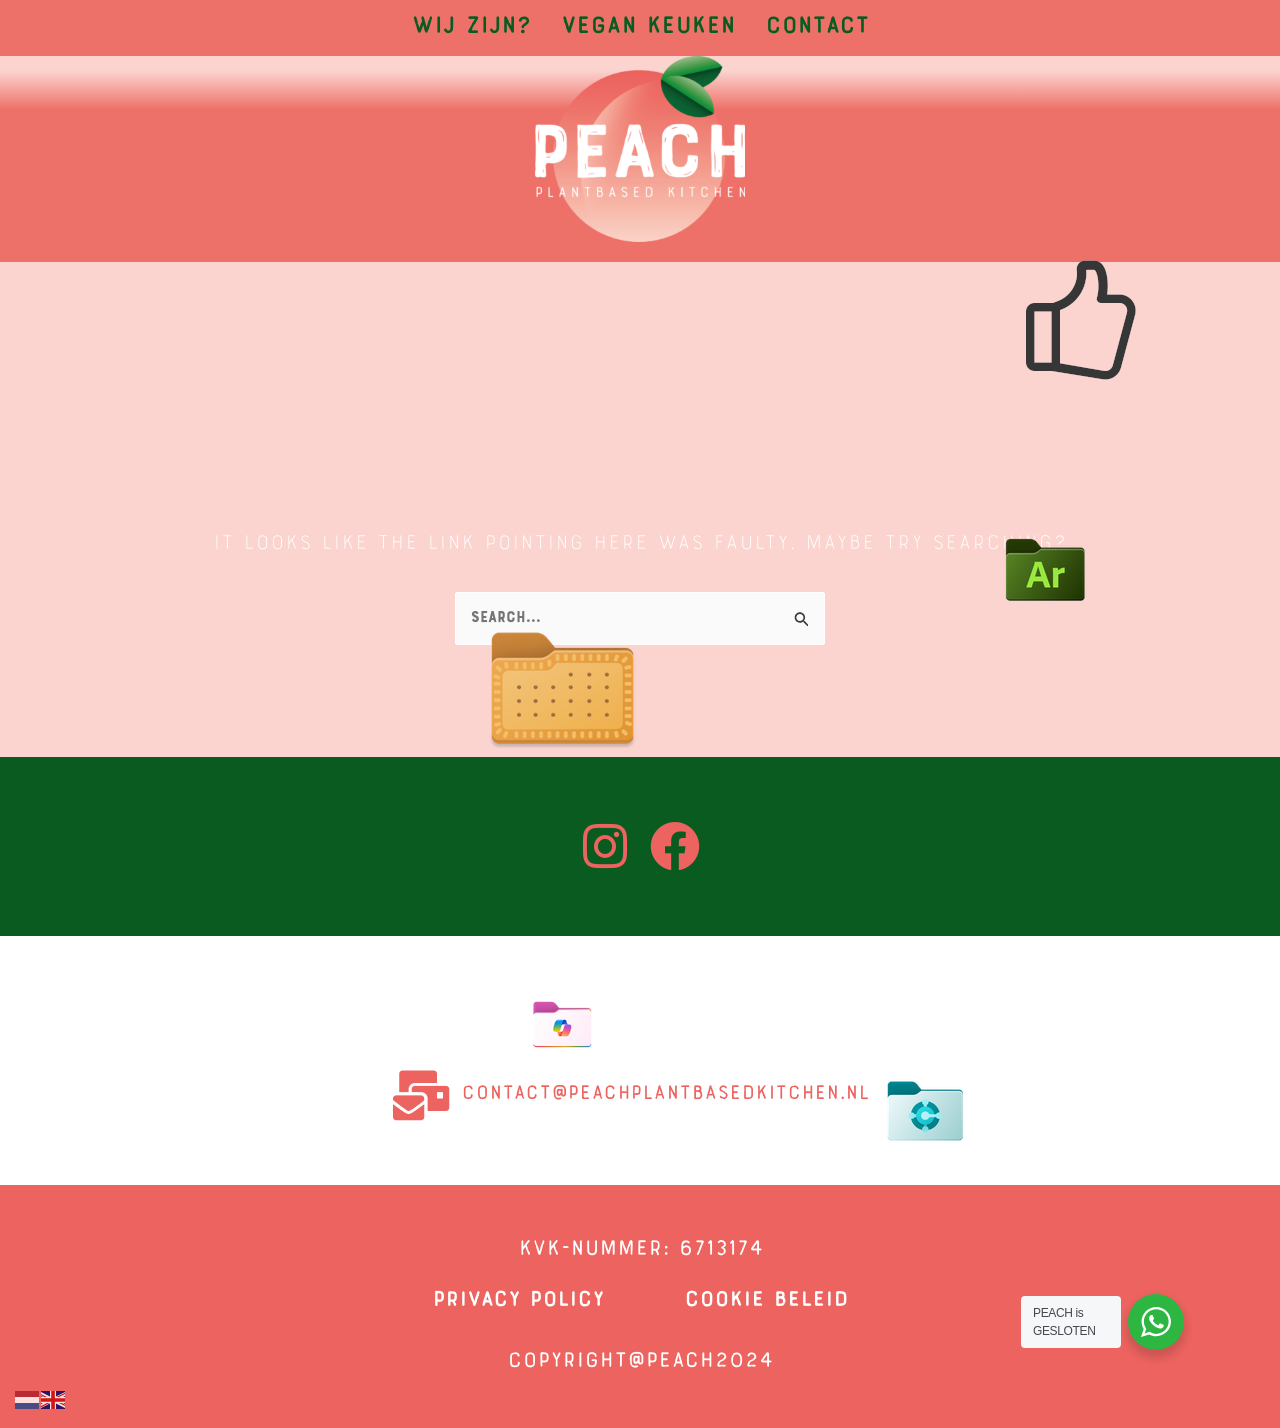 The width and height of the screenshot is (1280, 1428). I want to click on open microsoft dynamics 365 business central files folder, so click(925, 1113).